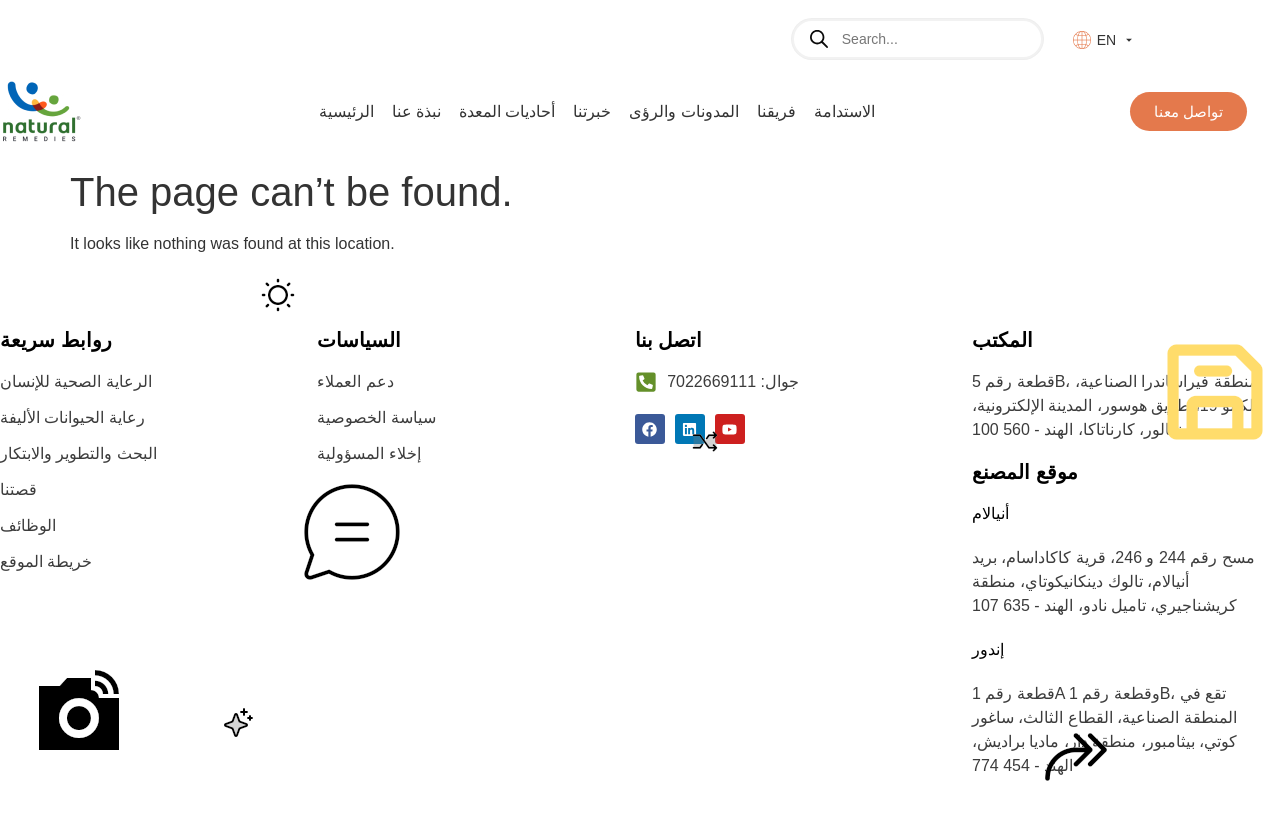  I want to click on connect to a wireless or linked camera, so click(79, 710).